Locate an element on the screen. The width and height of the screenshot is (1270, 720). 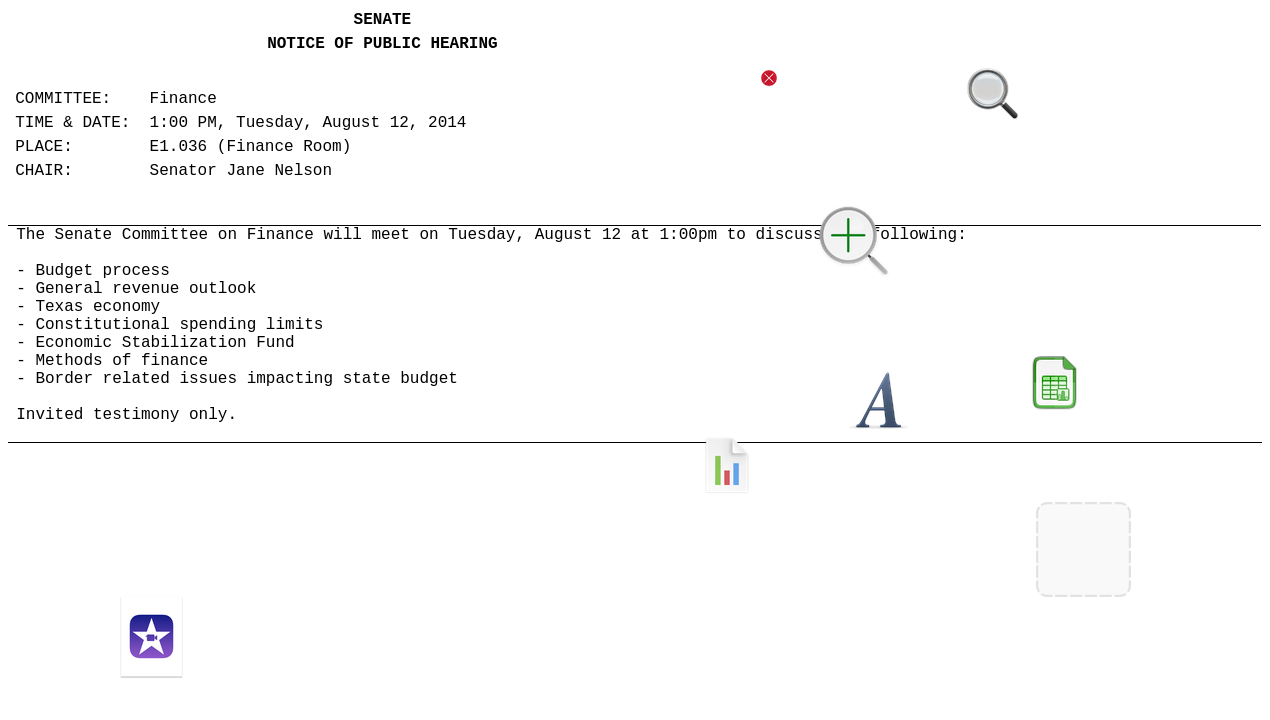
access font settings and typography preferences is located at coordinates (877, 398).